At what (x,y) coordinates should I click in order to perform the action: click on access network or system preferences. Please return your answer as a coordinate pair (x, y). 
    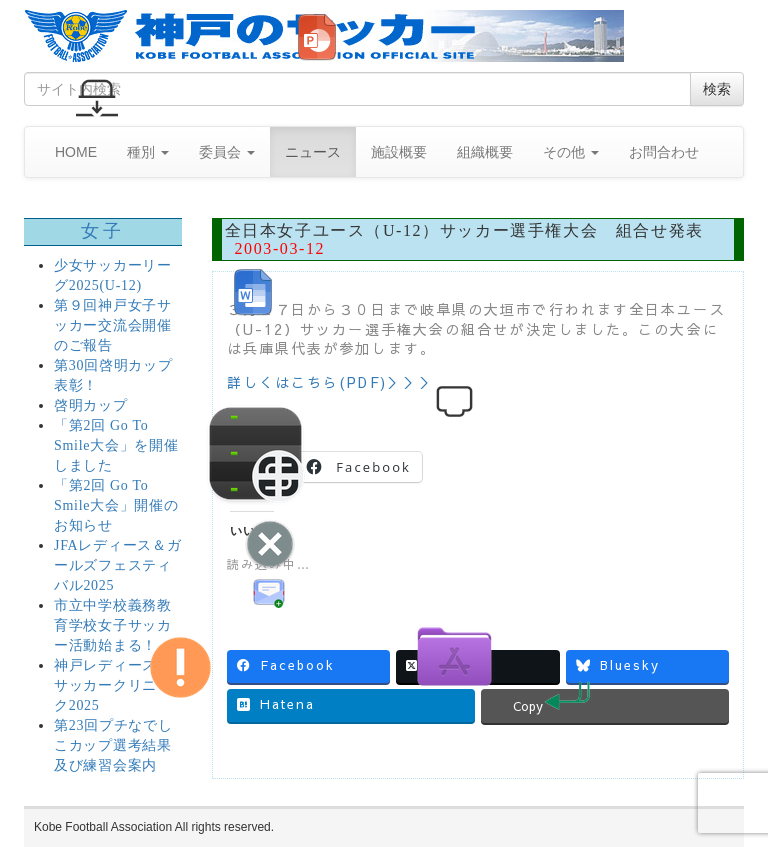
    Looking at the image, I should click on (454, 401).